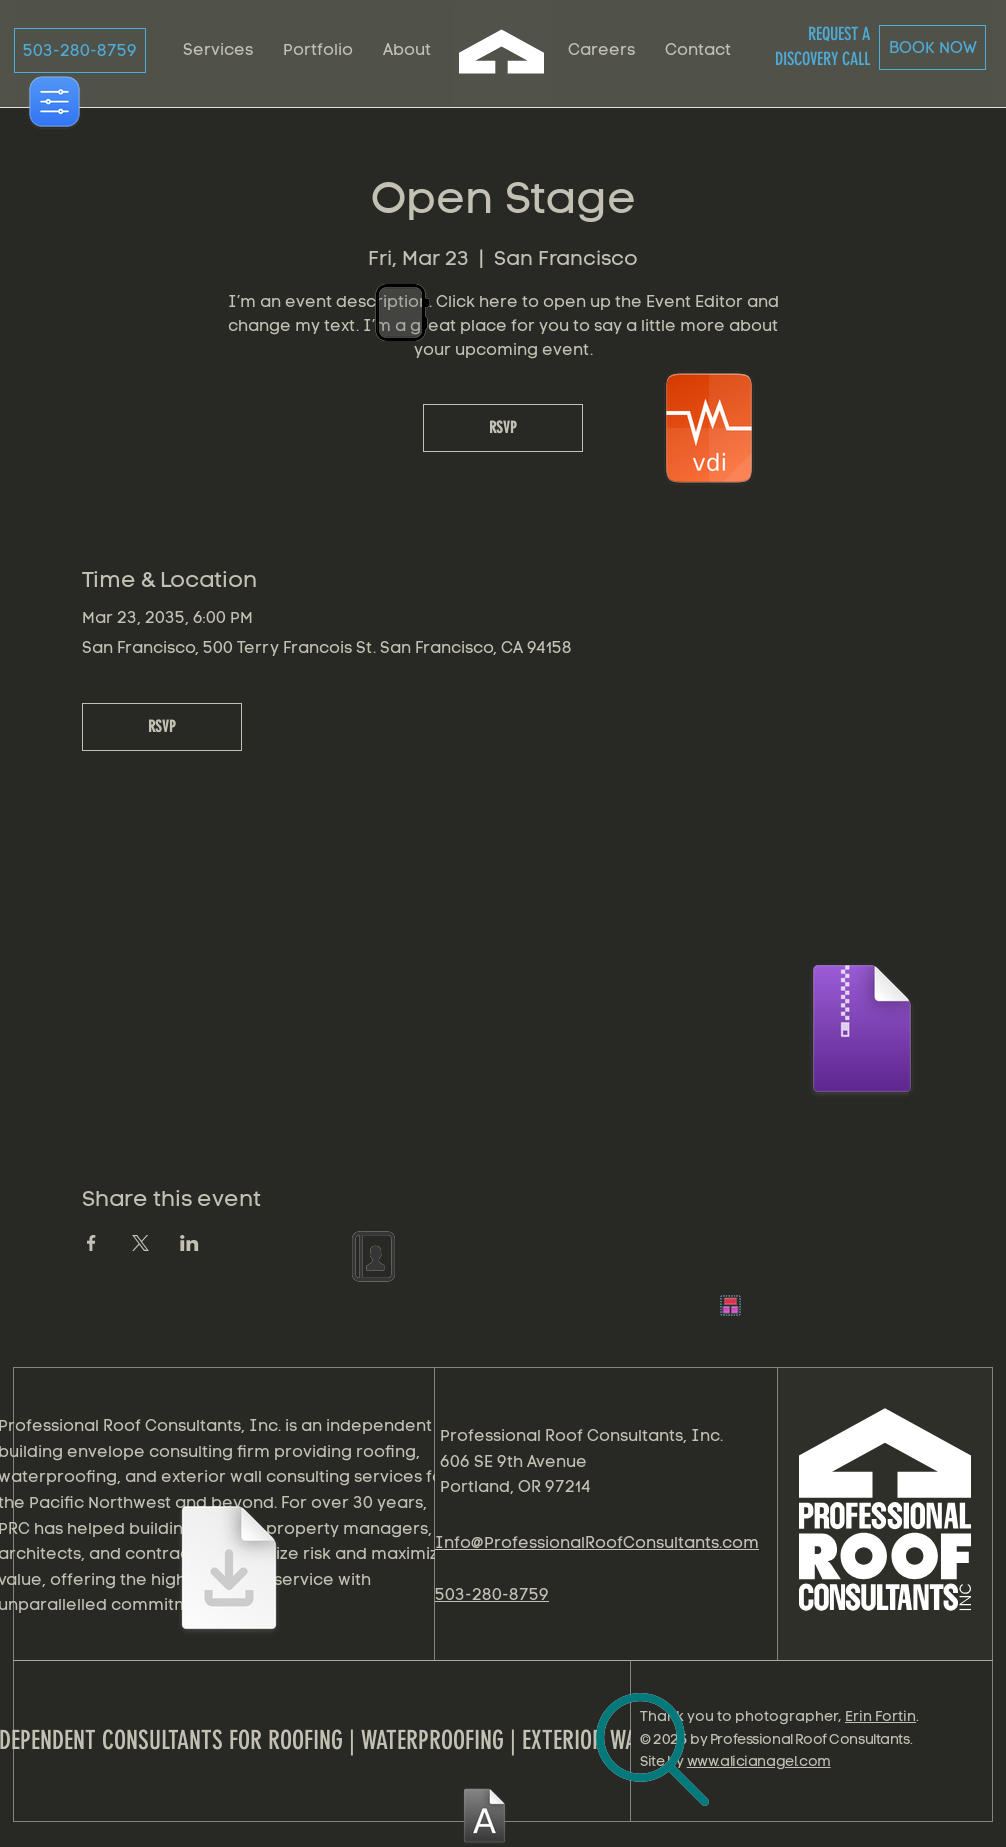  Describe the element at coordinates (862, 1031) in the screenshot. I see `a compressed bzip archive file` at that location.